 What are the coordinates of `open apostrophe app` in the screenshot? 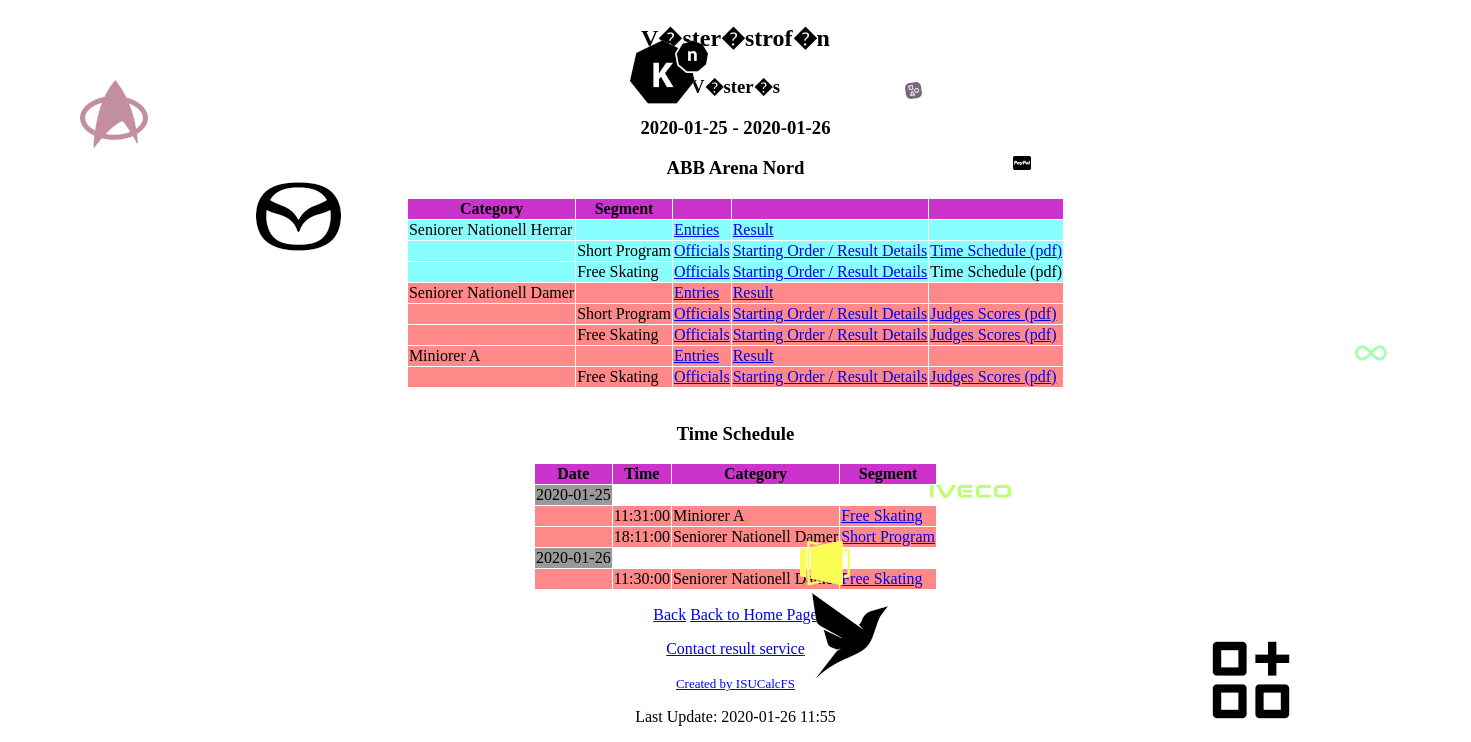 It's located at (913, 90).